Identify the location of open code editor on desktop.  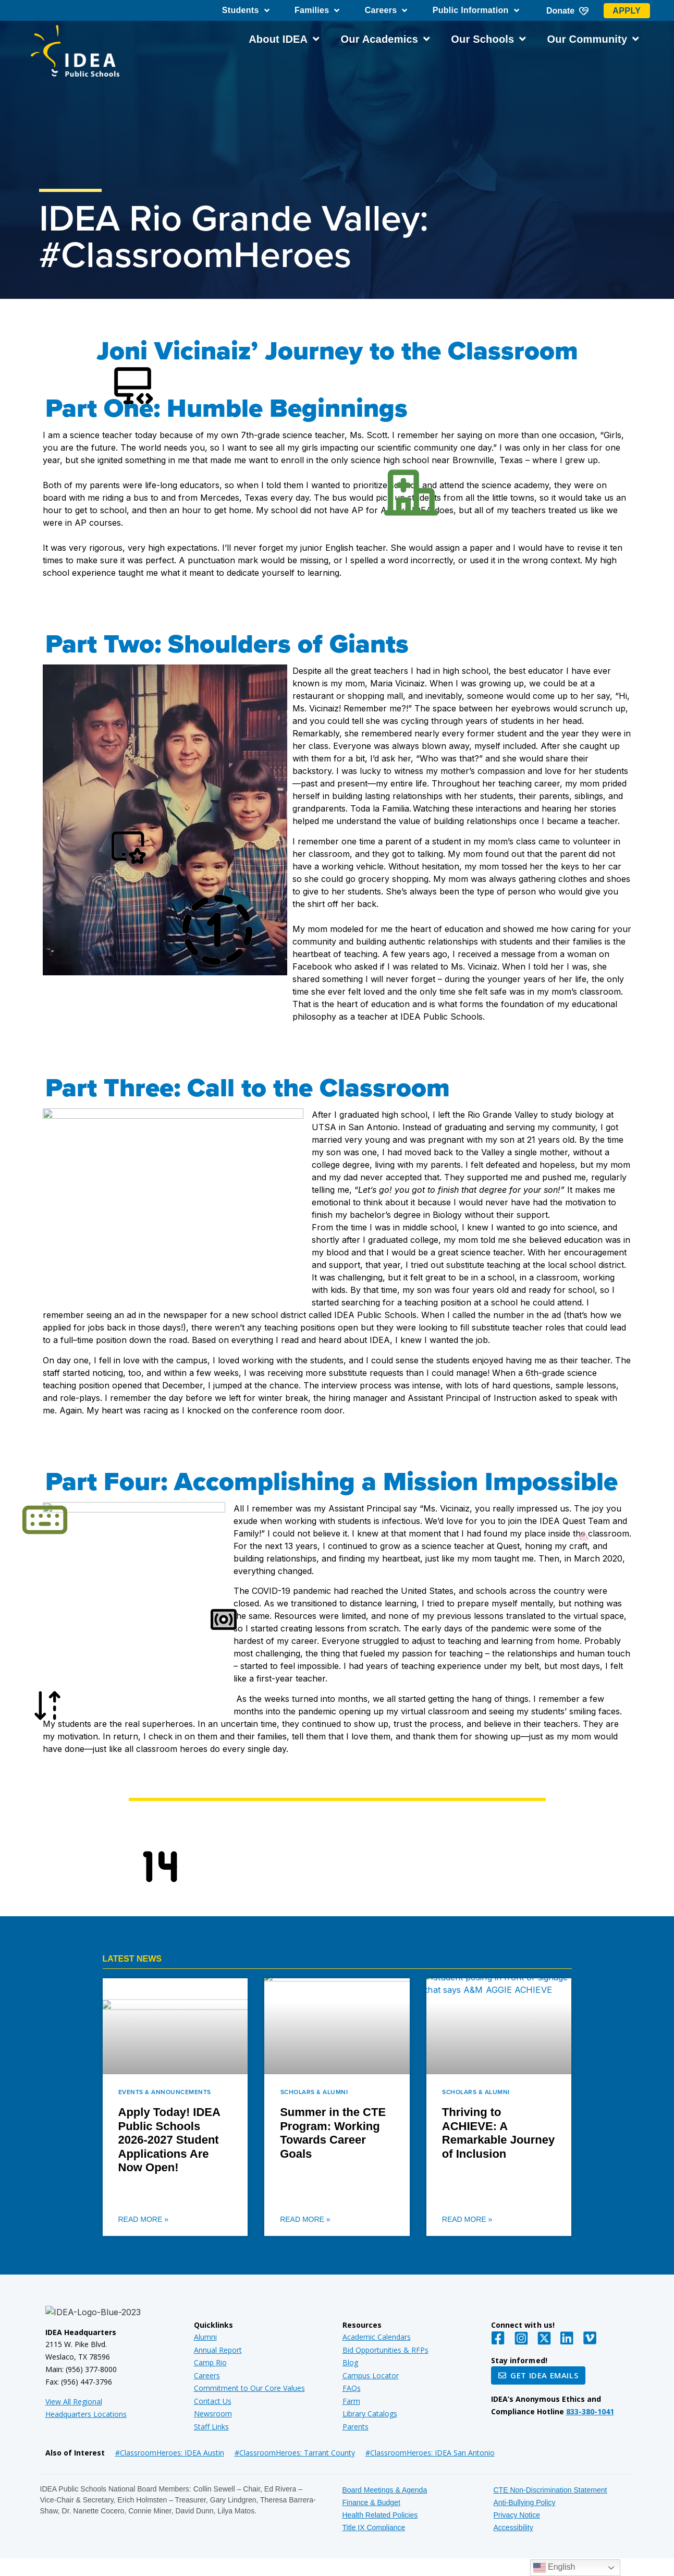
(132, 385).